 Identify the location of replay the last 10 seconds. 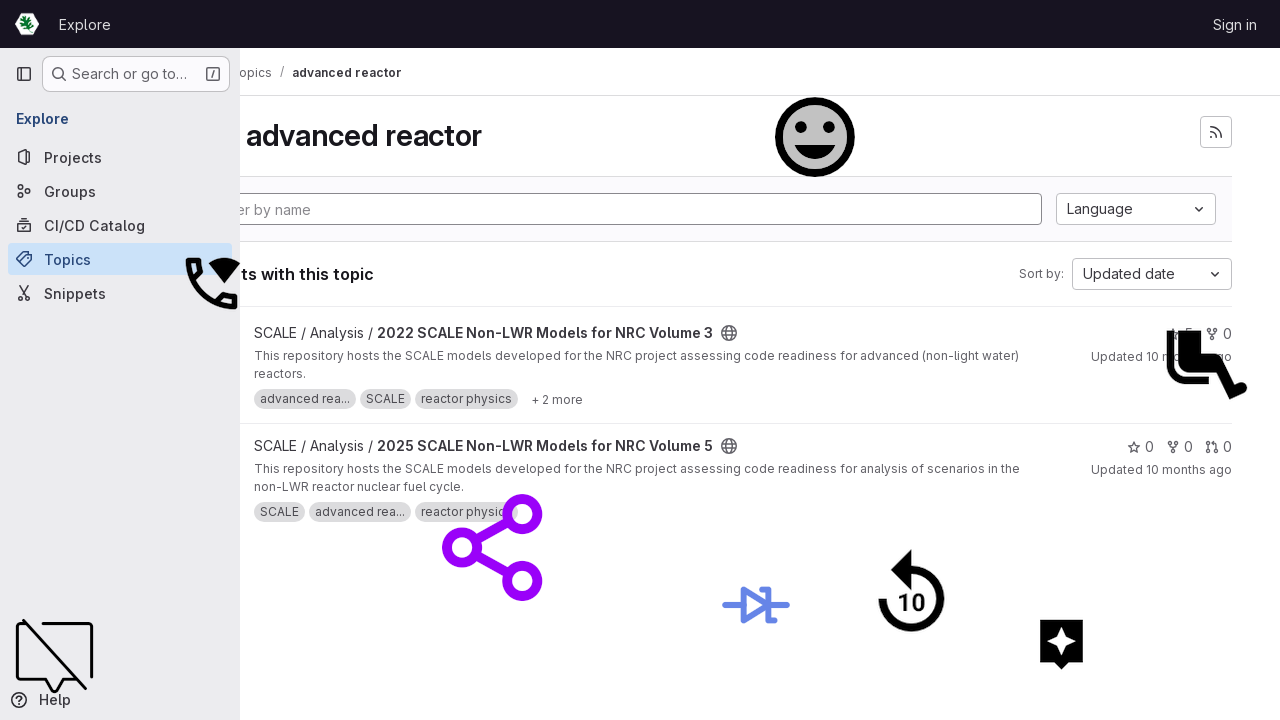
(911, 594).